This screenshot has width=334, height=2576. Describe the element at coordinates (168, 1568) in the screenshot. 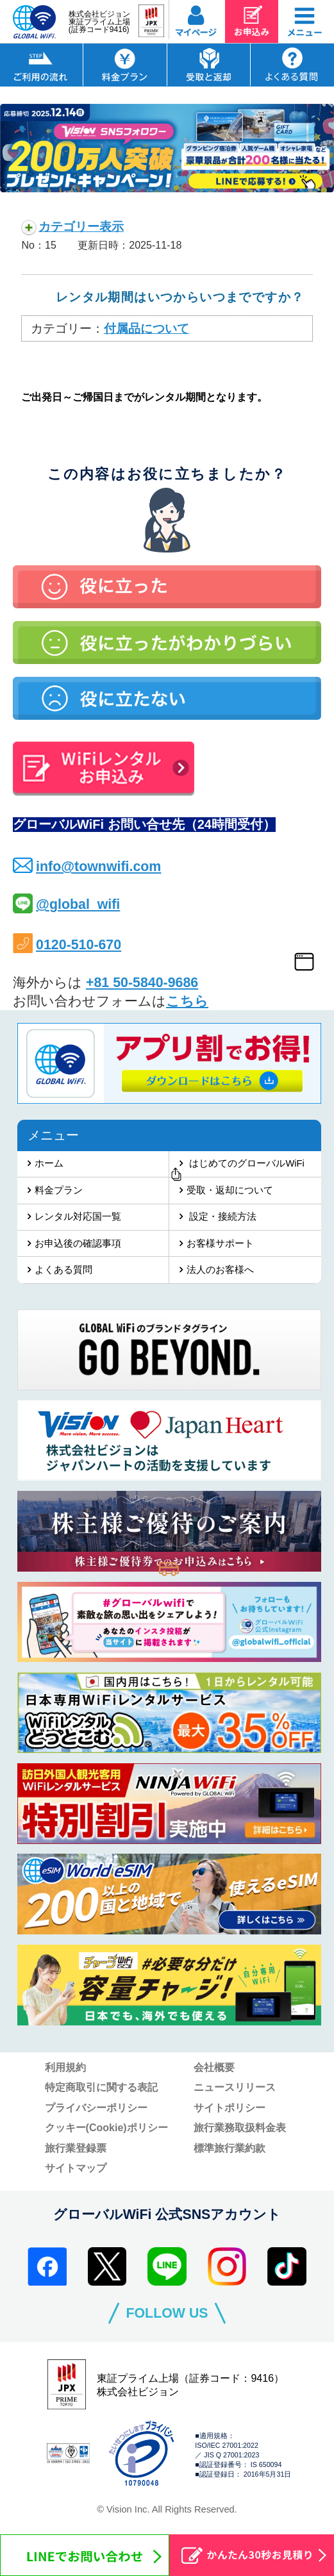

I see `track delivery or shipping status` at that location.